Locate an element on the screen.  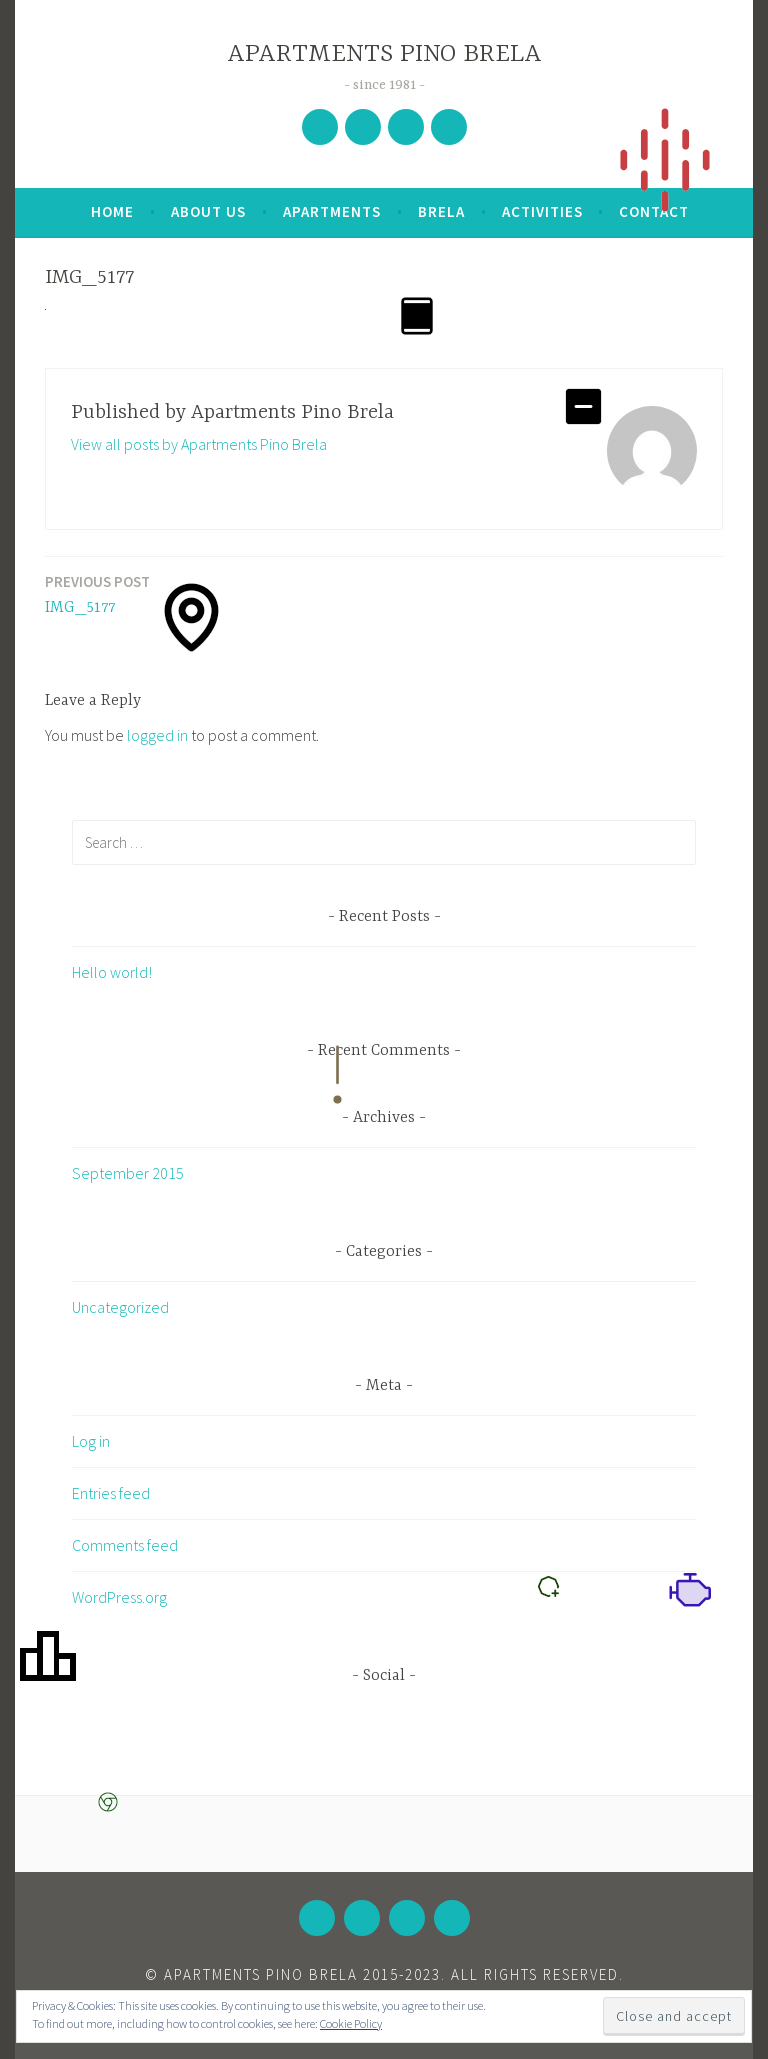
collapse or minimize a section is located at coordinates (583, 406).